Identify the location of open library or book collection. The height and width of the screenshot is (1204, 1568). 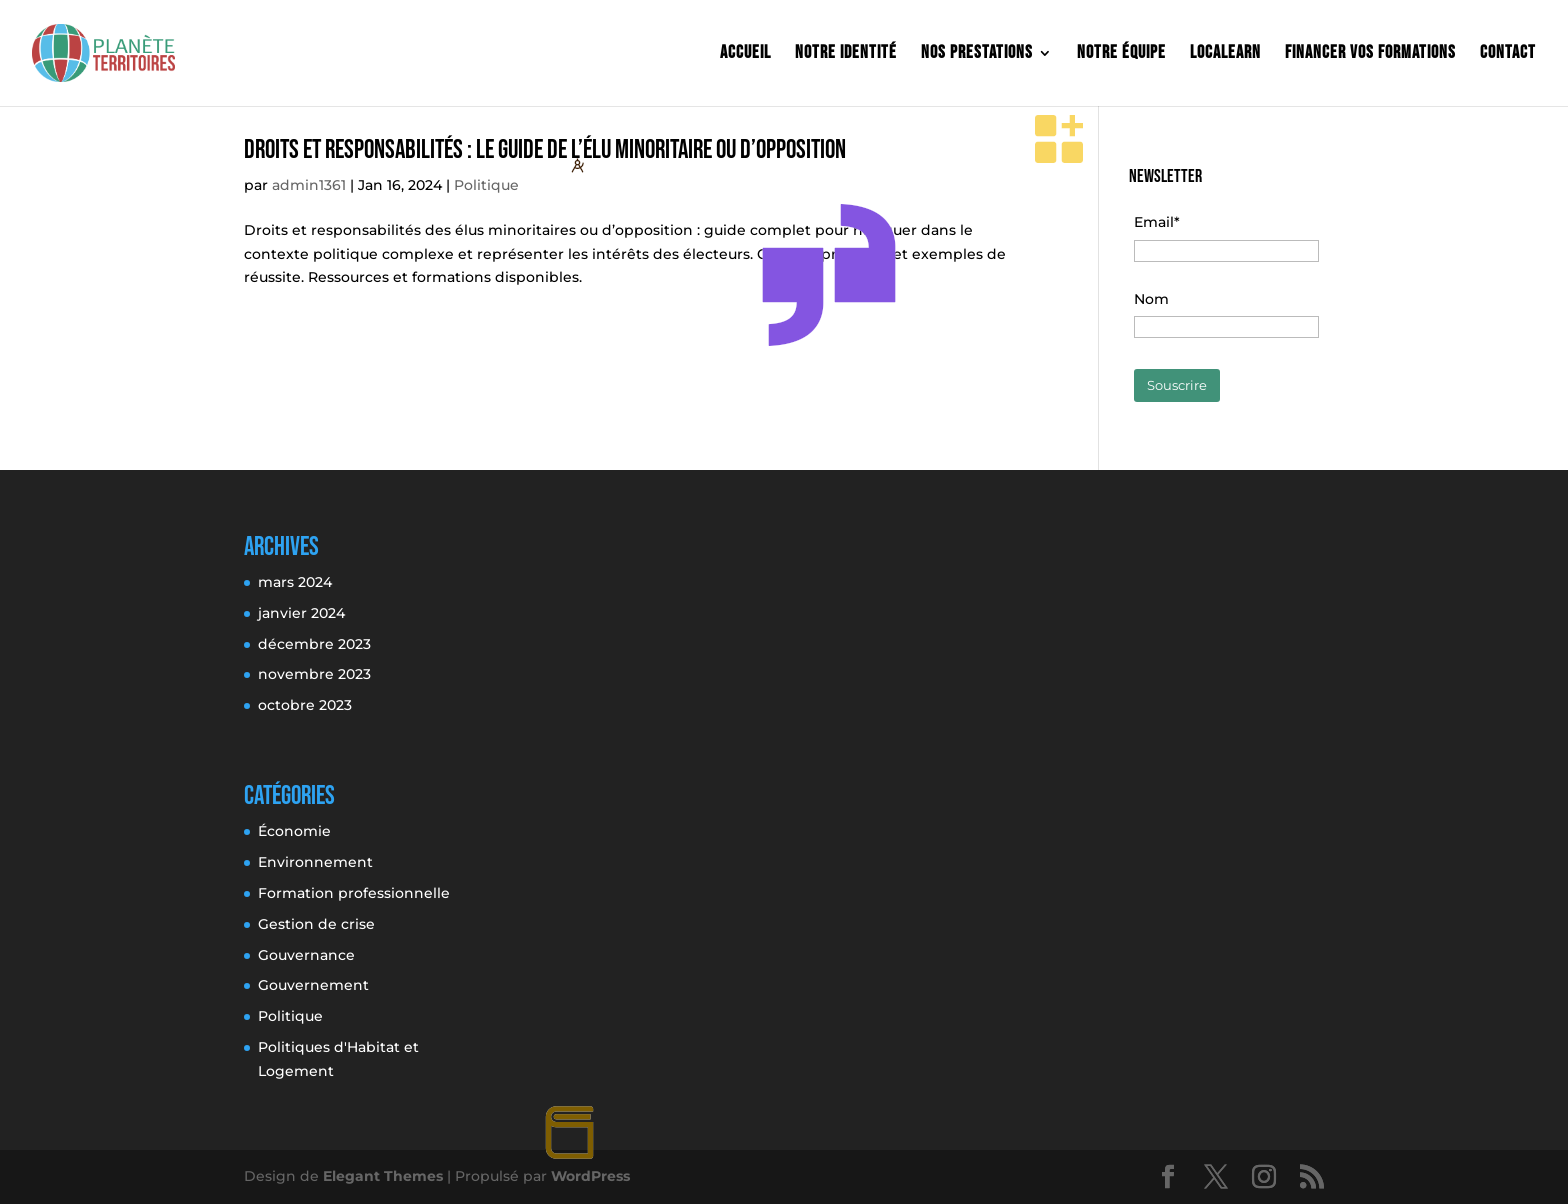
(569, 1132).